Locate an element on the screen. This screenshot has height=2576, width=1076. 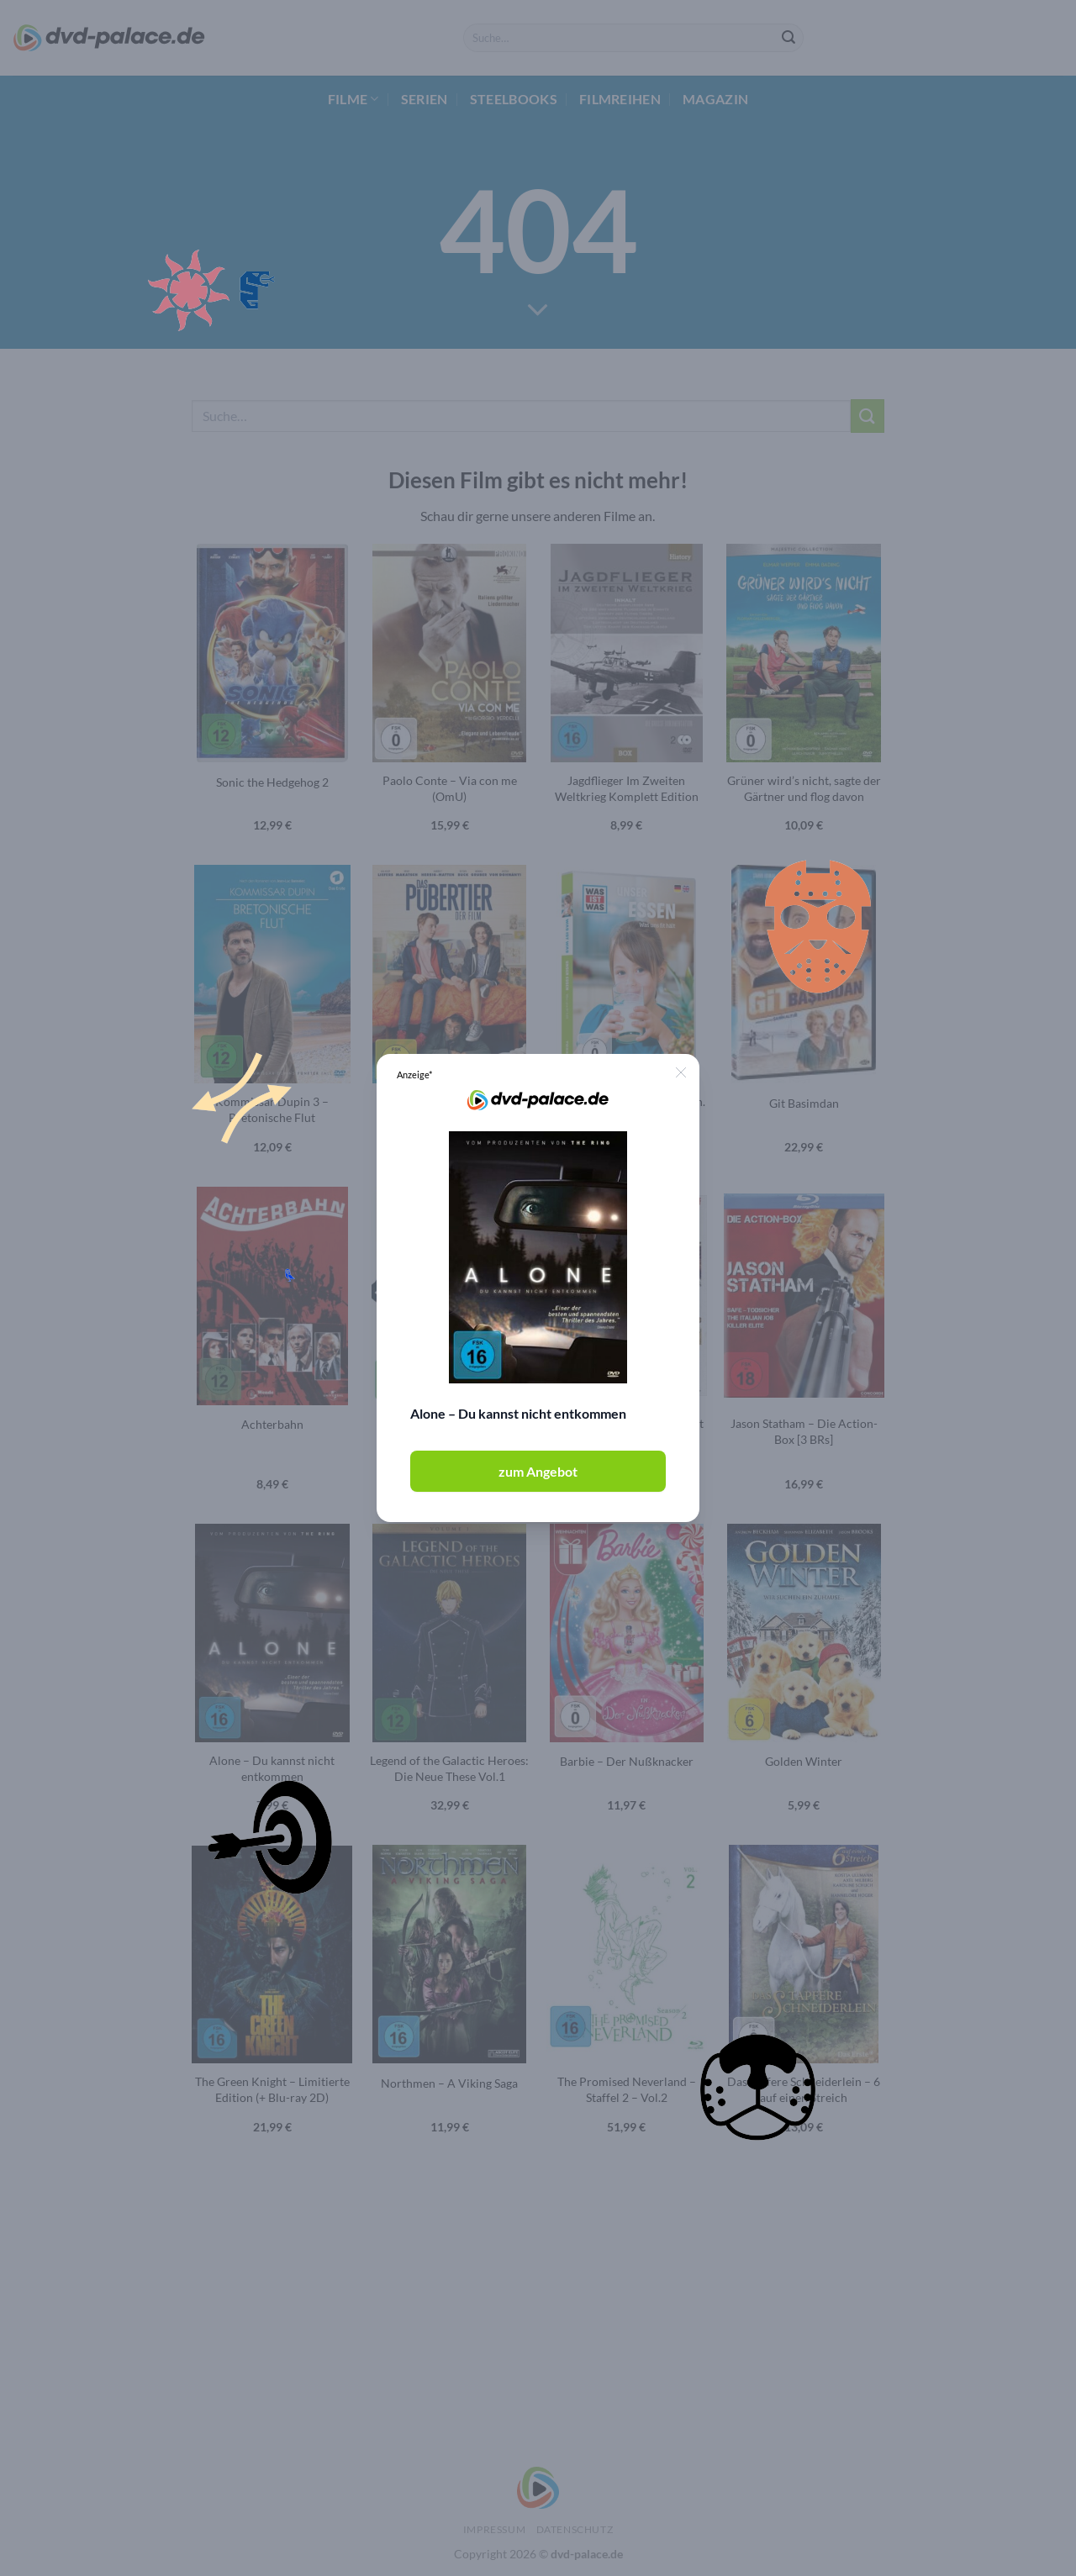
set or view your goals is located at coordinates (270, 1837).